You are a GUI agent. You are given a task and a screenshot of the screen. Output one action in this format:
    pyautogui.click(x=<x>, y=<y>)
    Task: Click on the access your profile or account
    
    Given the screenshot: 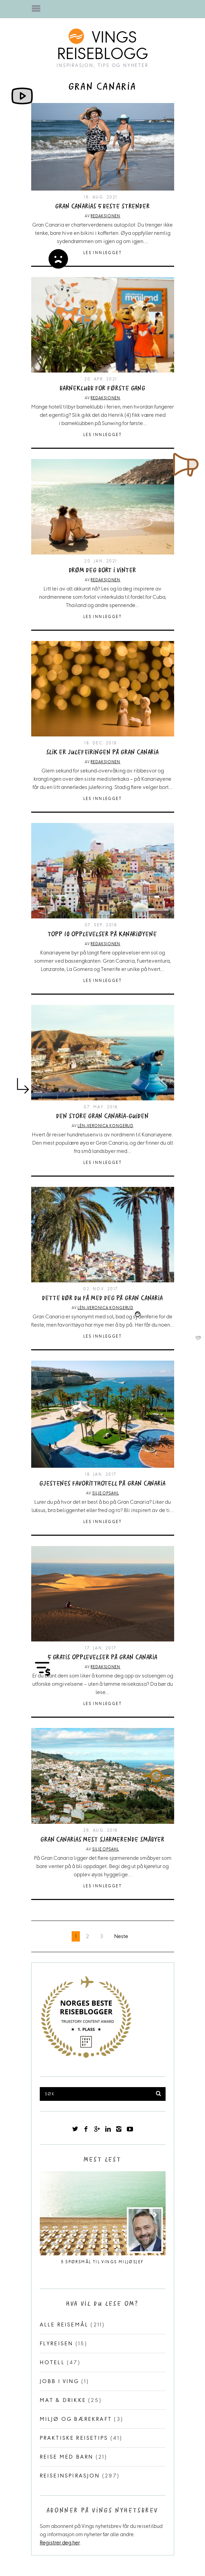 What is the action you would take?
    pyautogui.click(x=137, y=1314)
    